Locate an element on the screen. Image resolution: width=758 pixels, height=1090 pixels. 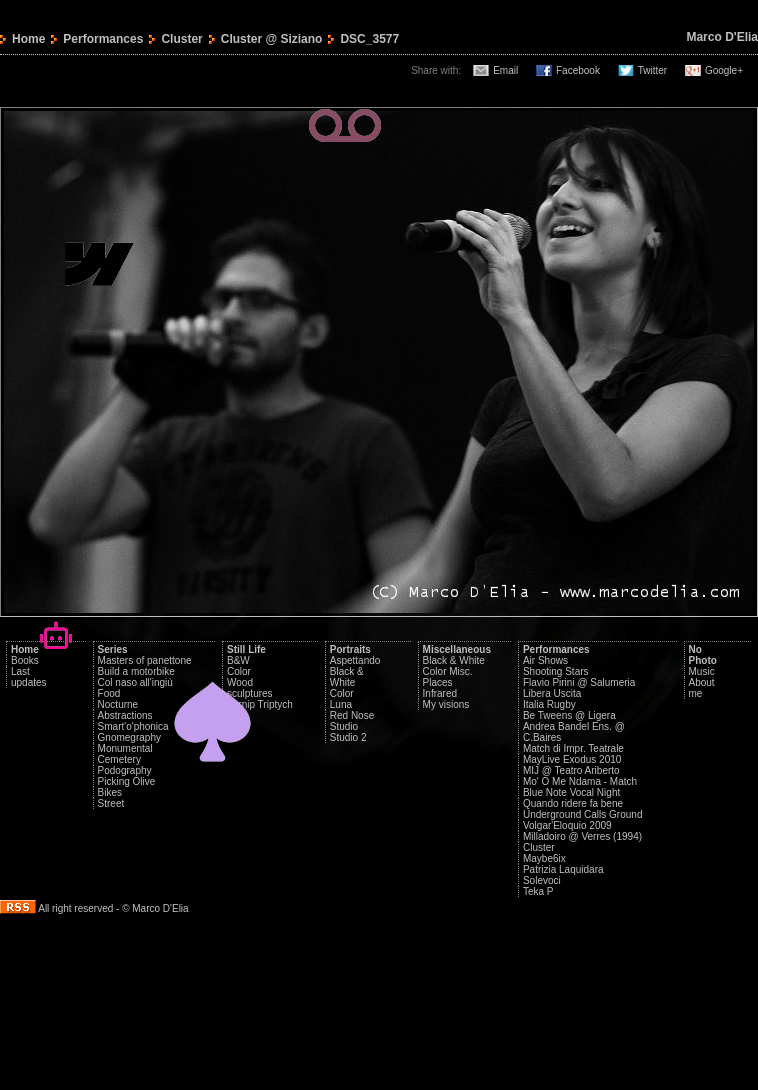
access voicemail messages is located at coordinates (345, 127).